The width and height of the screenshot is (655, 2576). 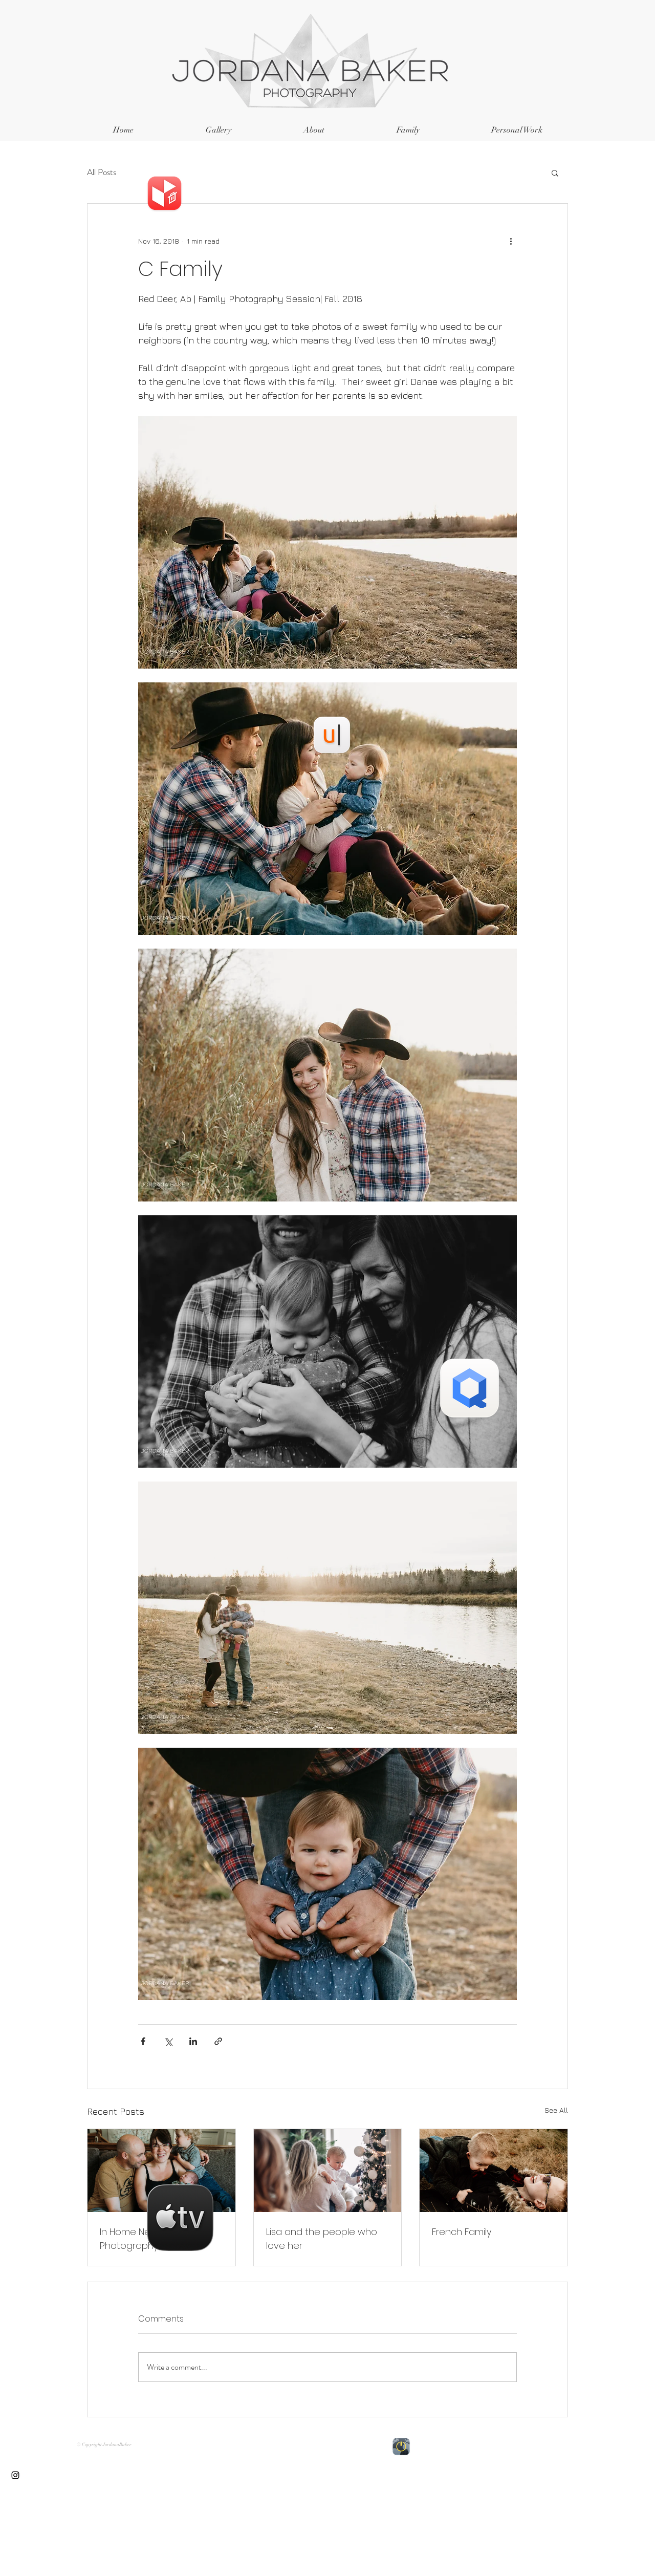 I want to click on configure wake-on-lan network settings, so click(x=401, y=2446).